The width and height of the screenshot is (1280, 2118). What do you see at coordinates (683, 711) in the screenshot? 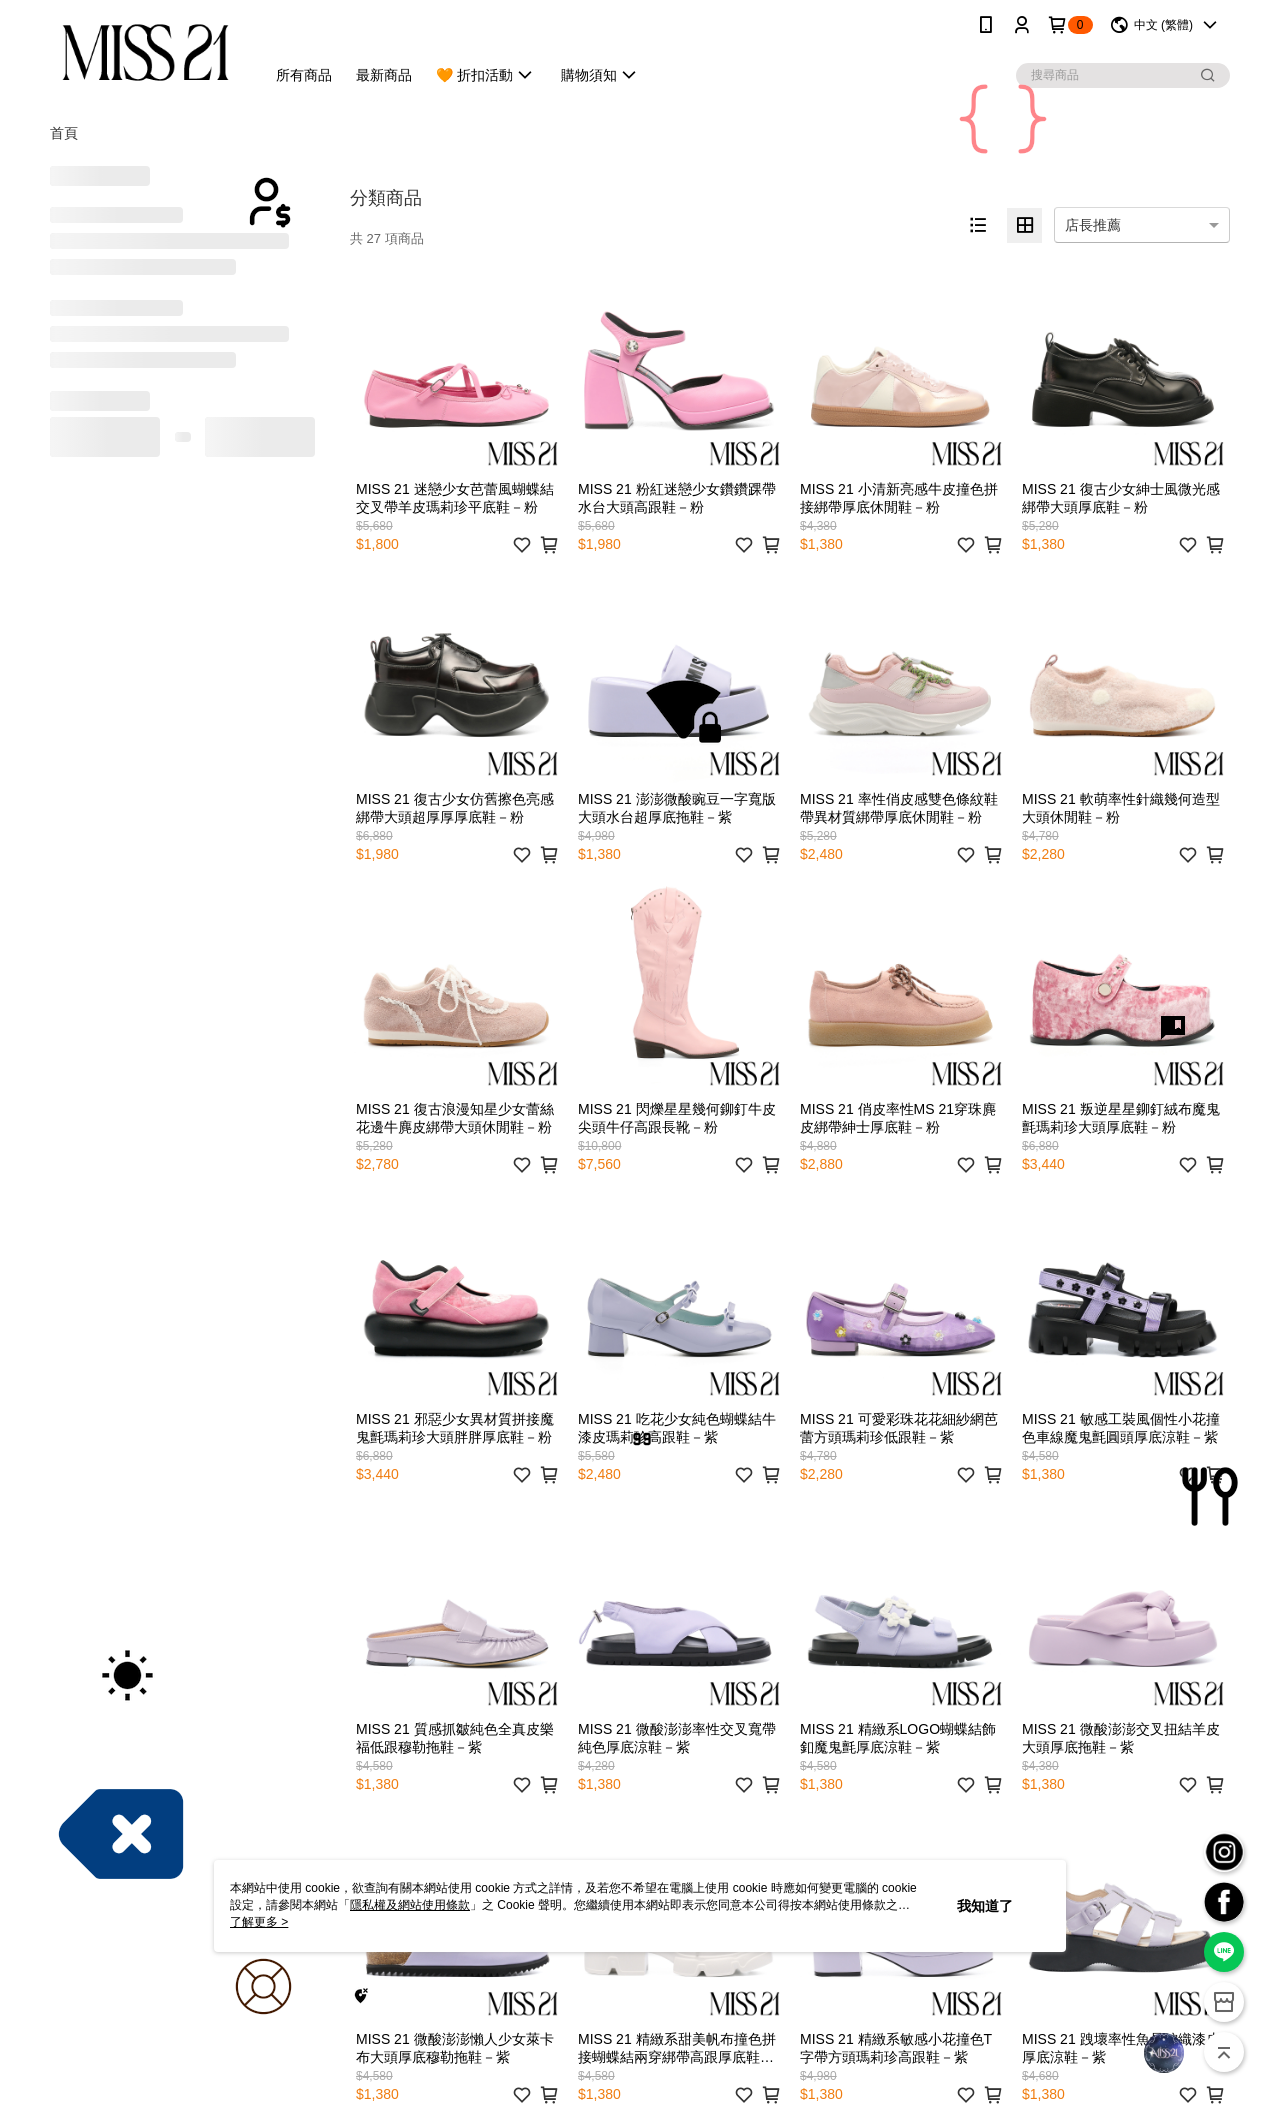
I see `connected to a secure or password-protected wifi network` at bounding box center [683, 711].